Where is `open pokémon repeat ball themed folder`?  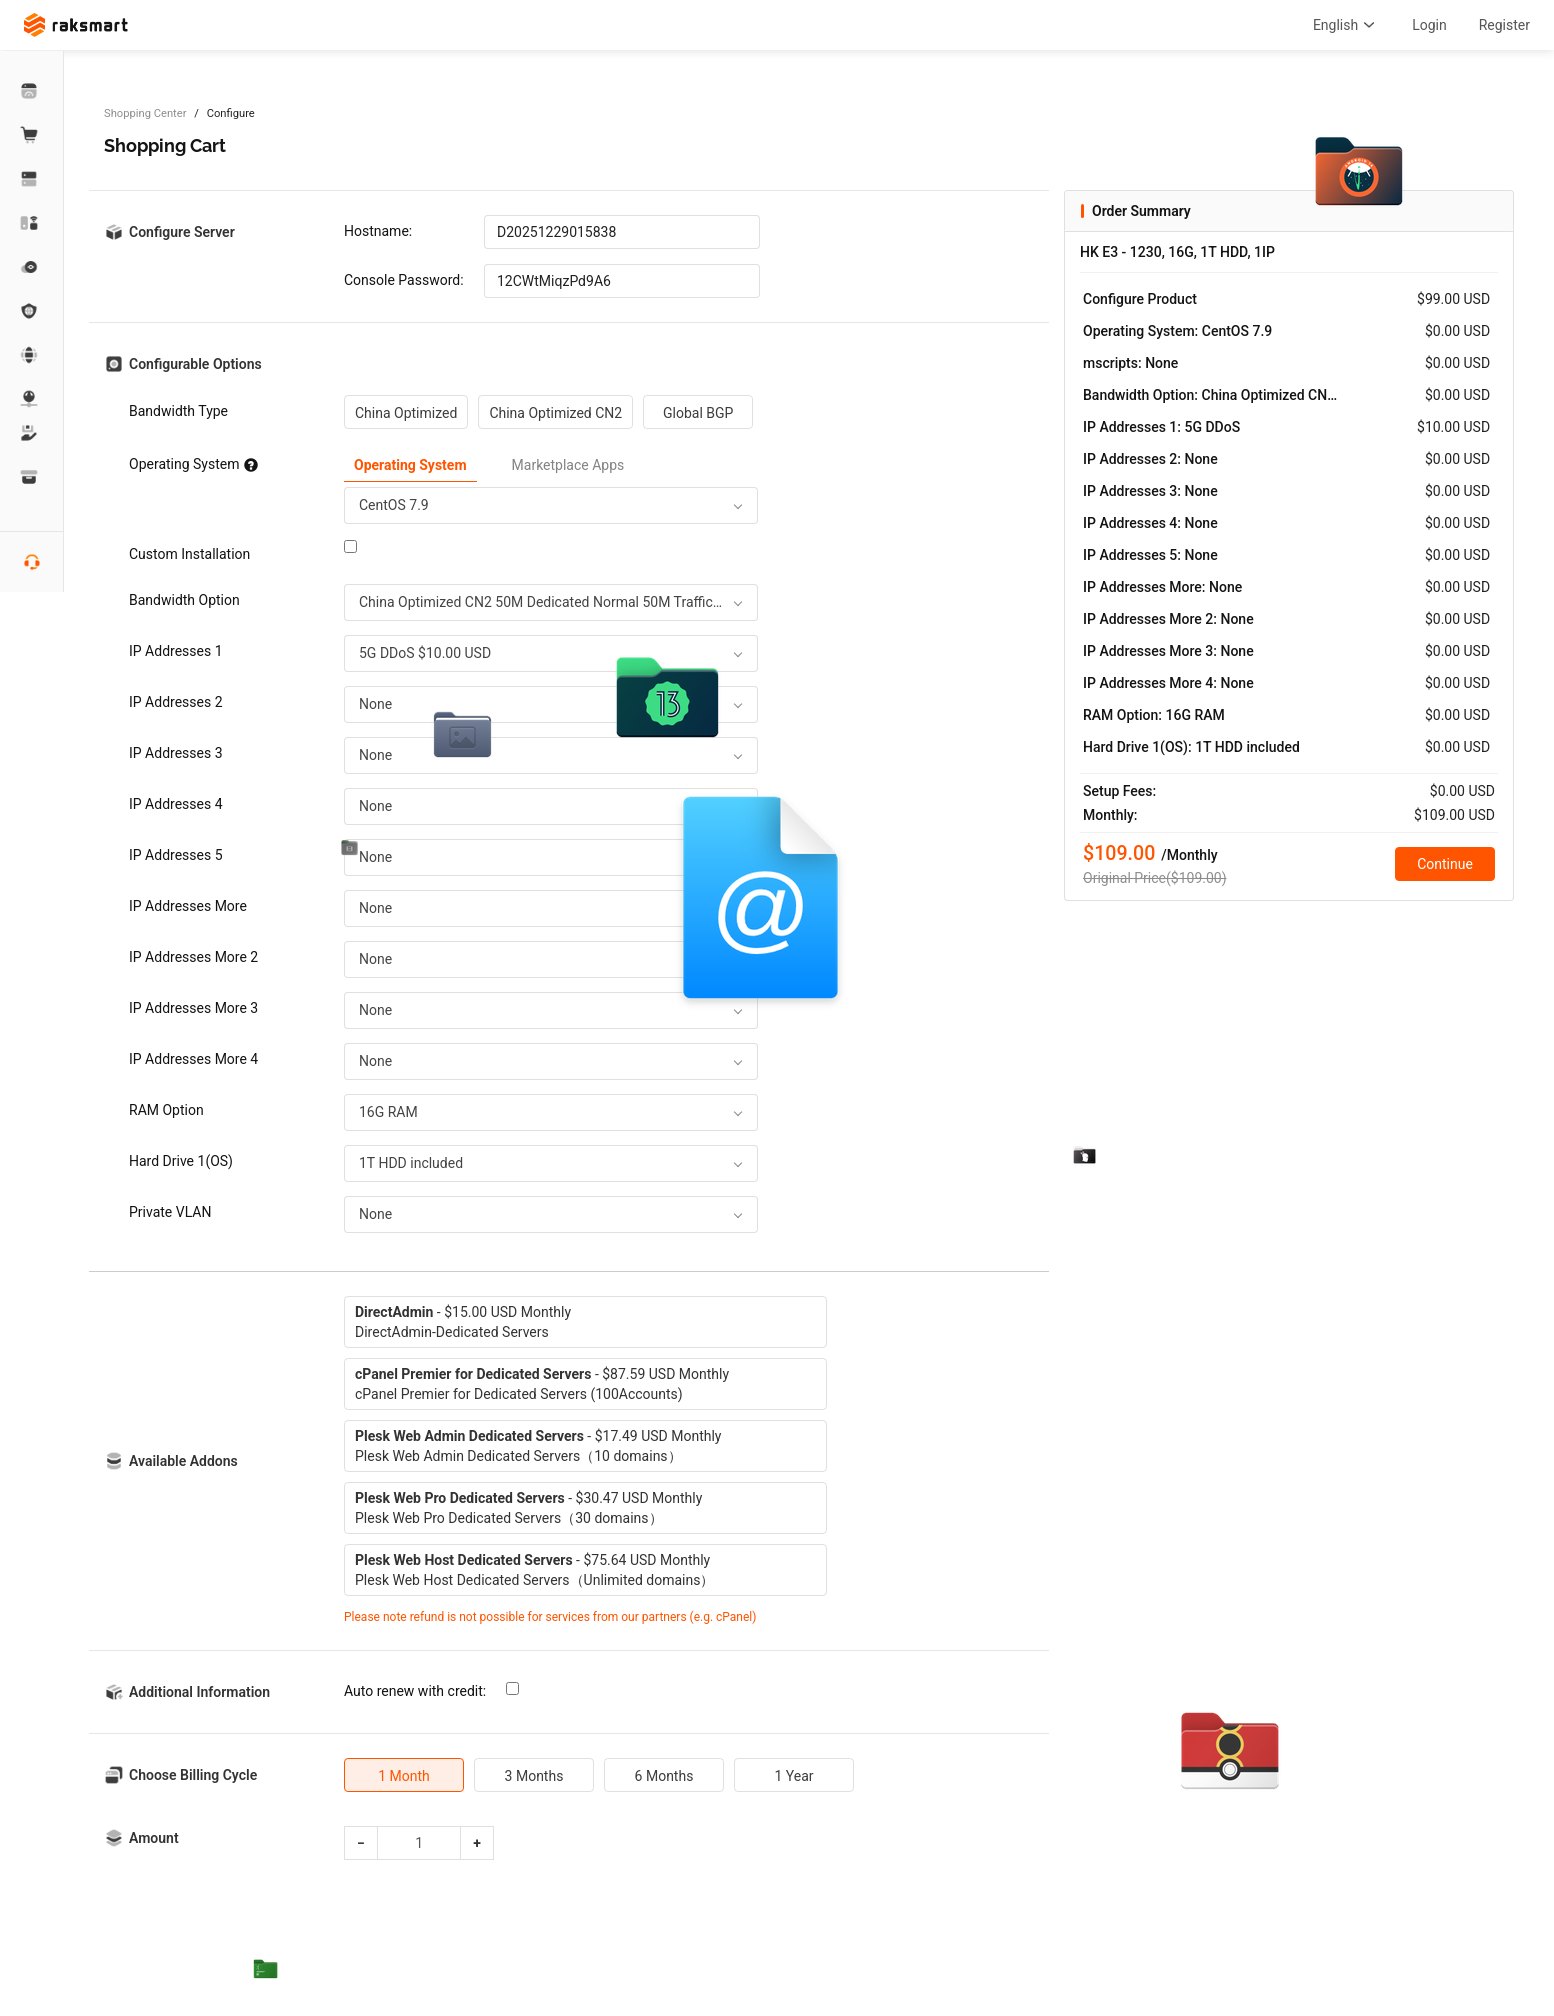
open pokémon repeat ball themed folder is located at coordinates (1229, 1753).